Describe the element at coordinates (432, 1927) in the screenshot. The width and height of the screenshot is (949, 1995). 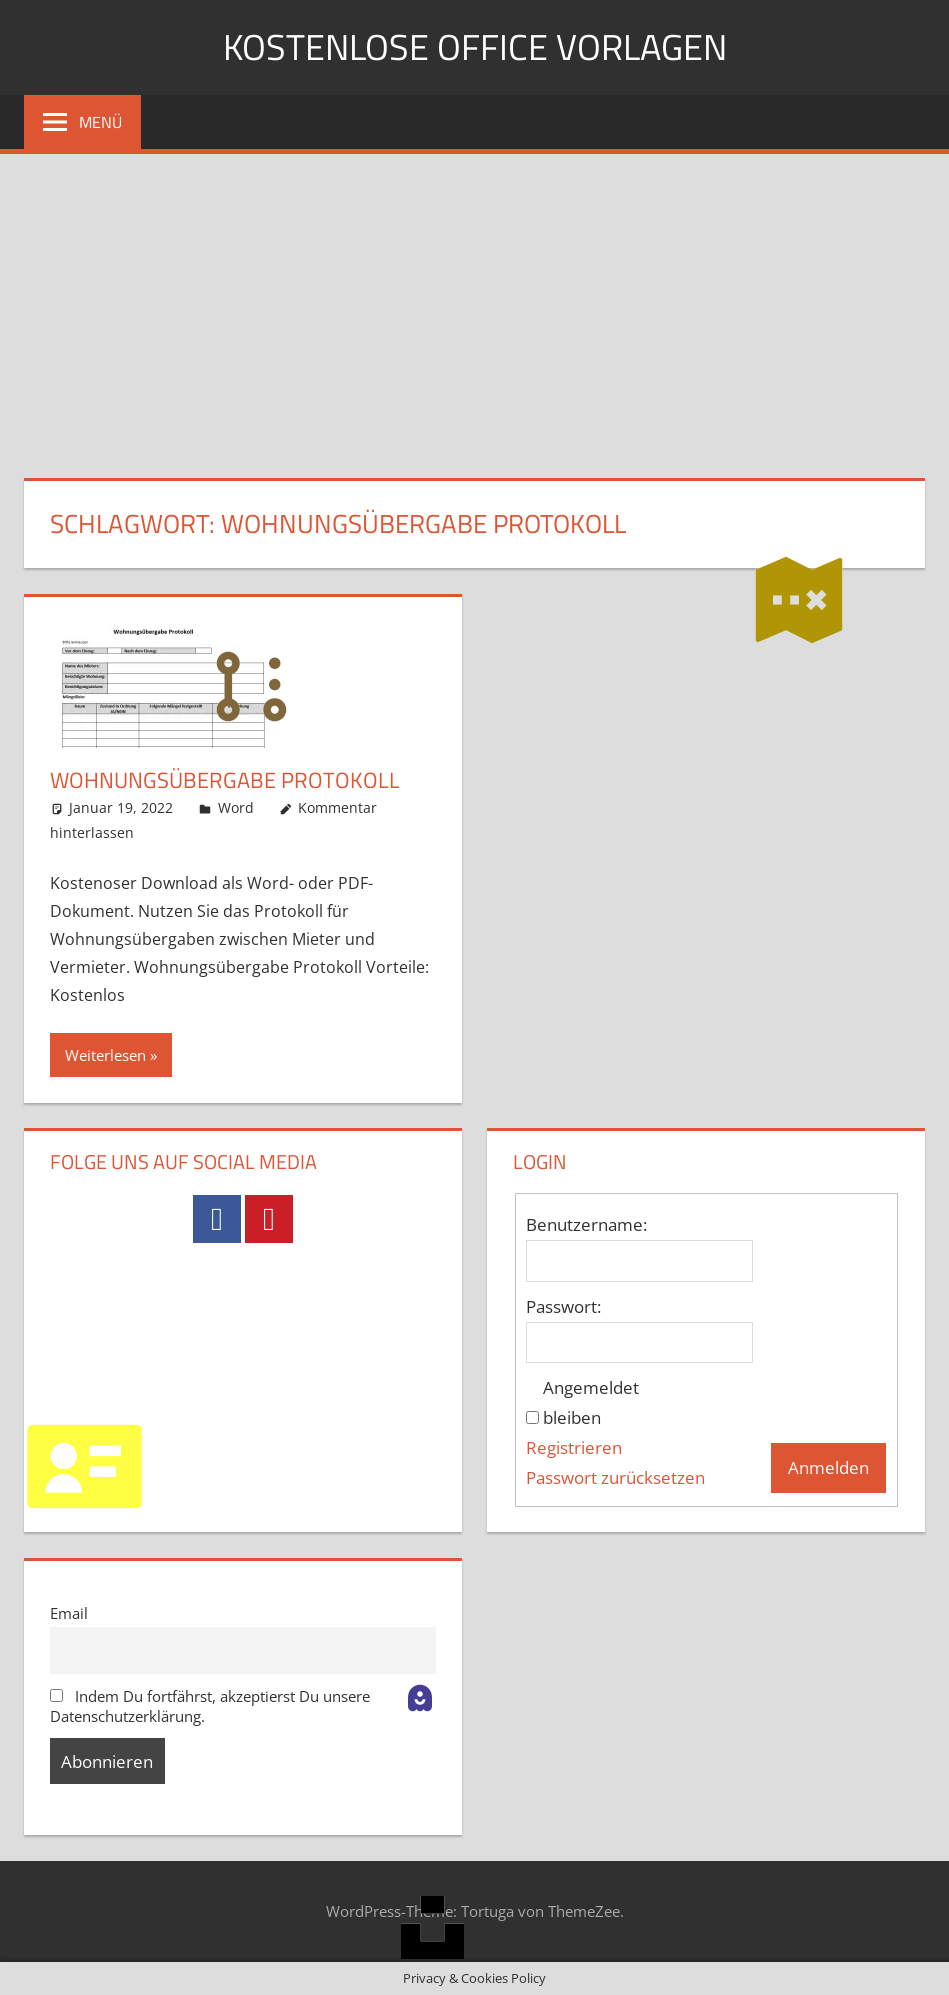
I see `open unsplash to browse stock photos` at that location.